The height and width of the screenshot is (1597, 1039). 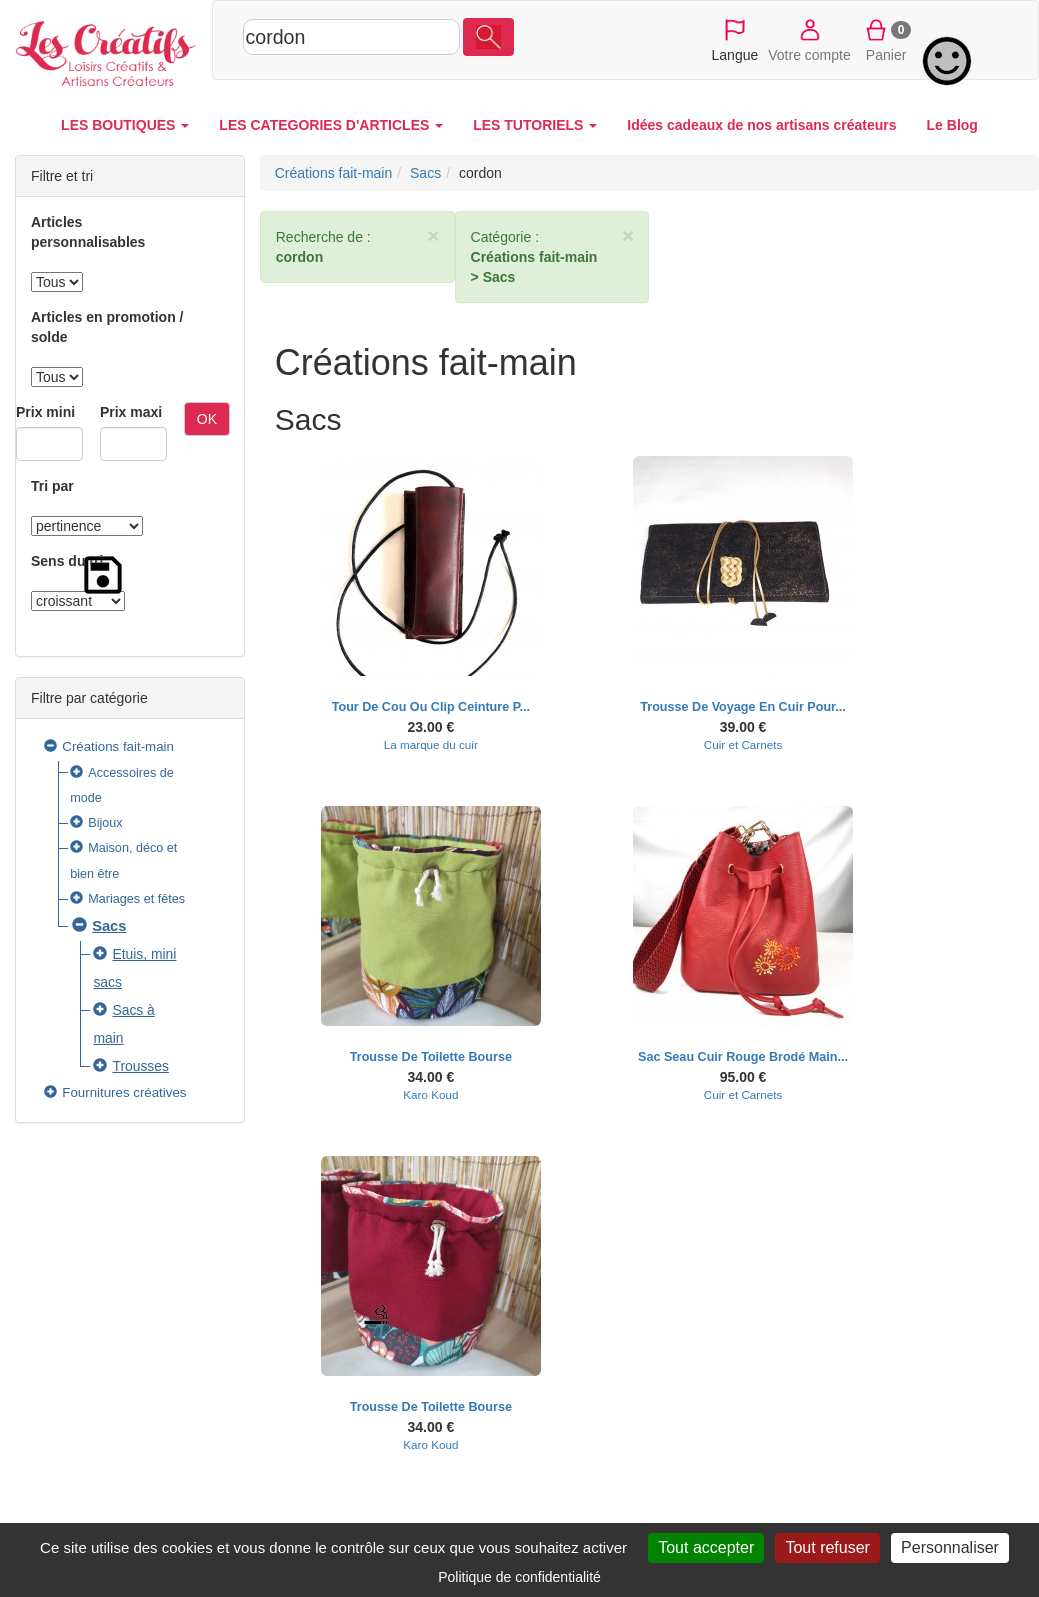 I want to click on save current file or document, so click(x=103, y=575).